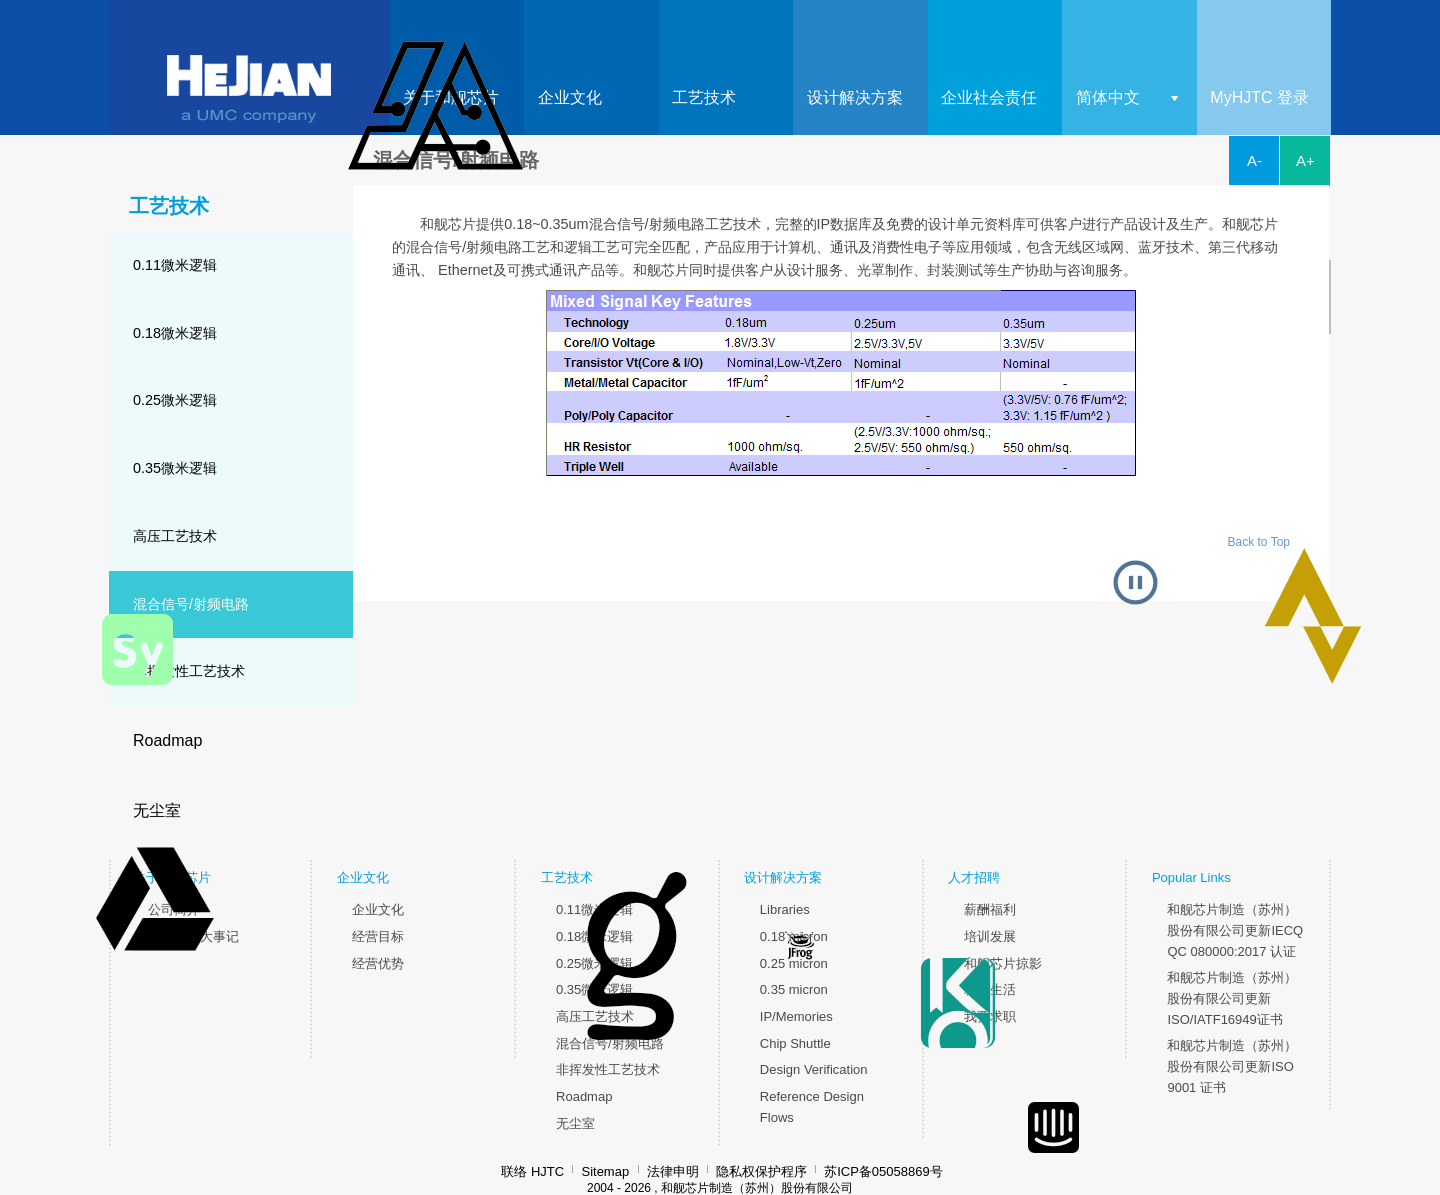 The height and width of the screenshot is (1195, 1440). What do you see at coordinates (155, 899) in the screenshot?
I see `open Google Drive` at bounding box center [155, 899].